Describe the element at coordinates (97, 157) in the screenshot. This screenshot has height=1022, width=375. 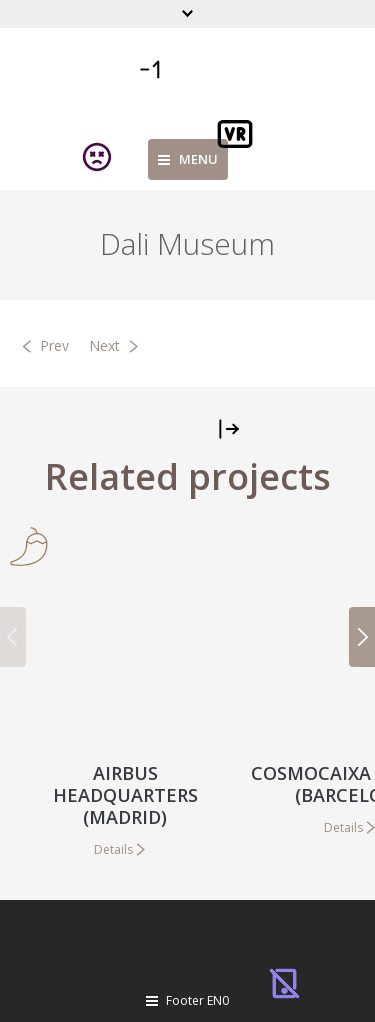
I see `indicates an error or system failure` at that location.